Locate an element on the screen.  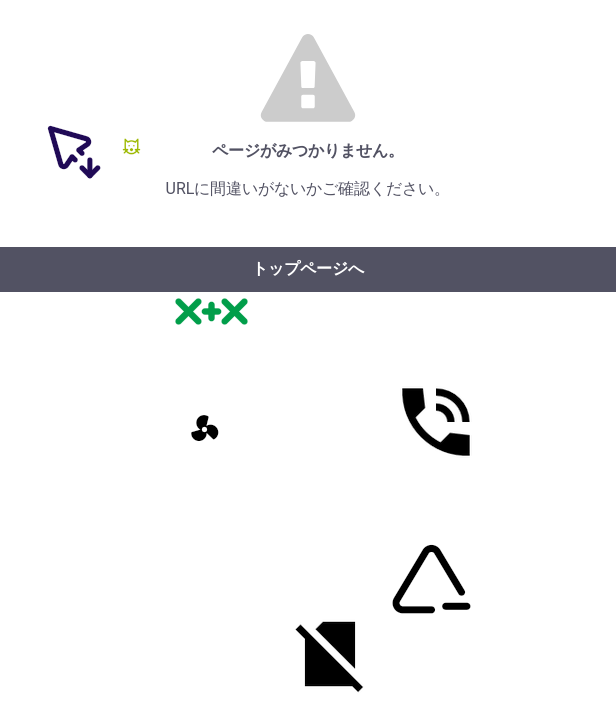
adjust fan or ventilation settings is located at coordinates (204, 429).